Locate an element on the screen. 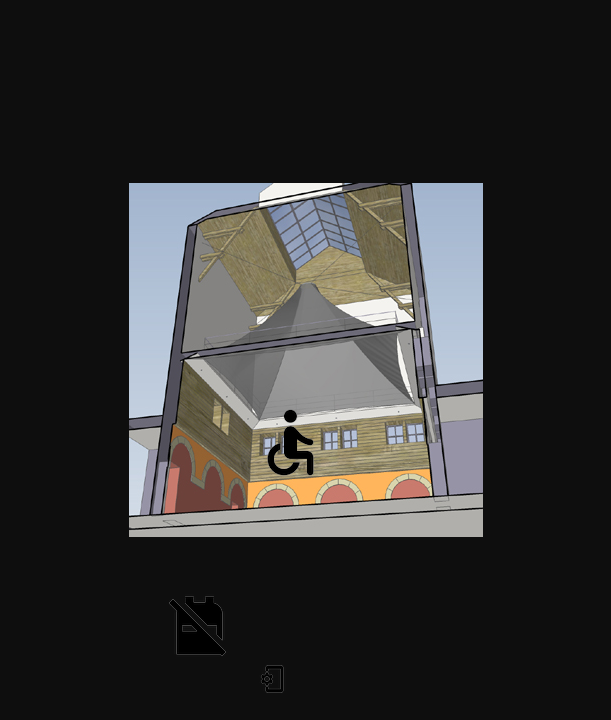 This screenshot has height=720, width=611. configure device connection settings is located at coordinates (272, 679).